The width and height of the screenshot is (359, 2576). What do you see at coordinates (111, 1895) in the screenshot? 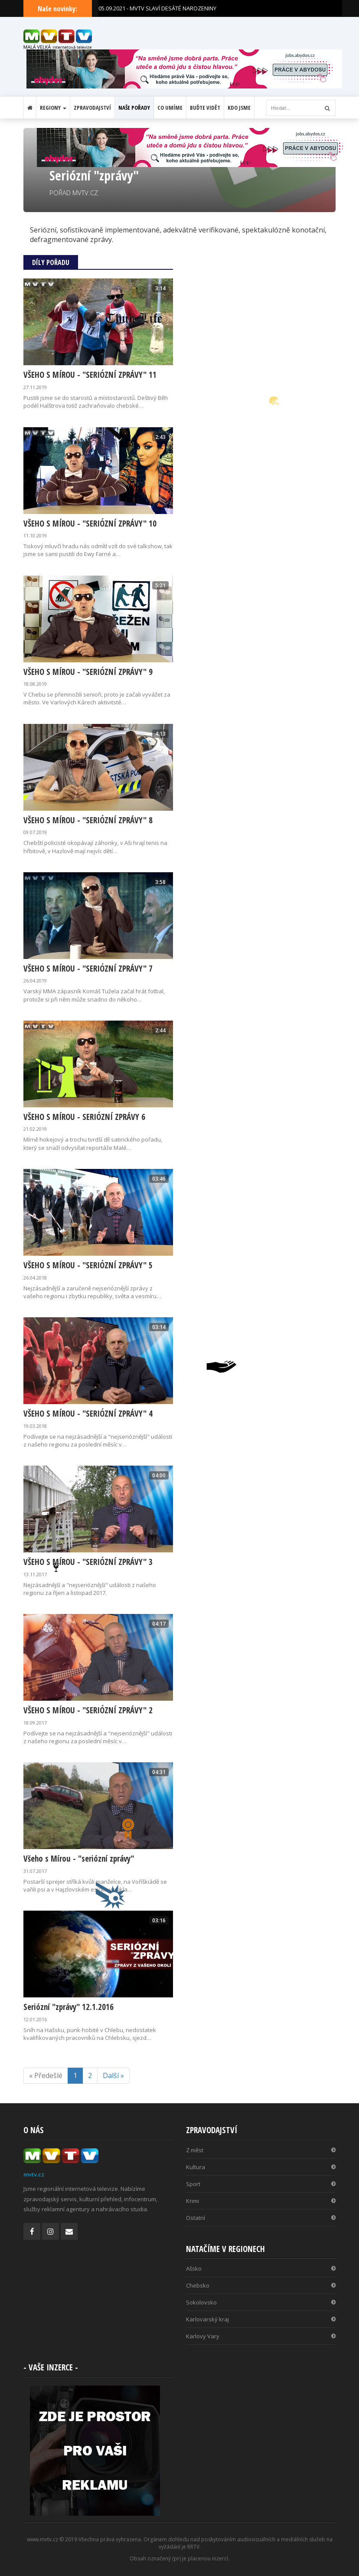
I see `indicates precision aiming or targeting mode` at bounding box center [111, 1895].